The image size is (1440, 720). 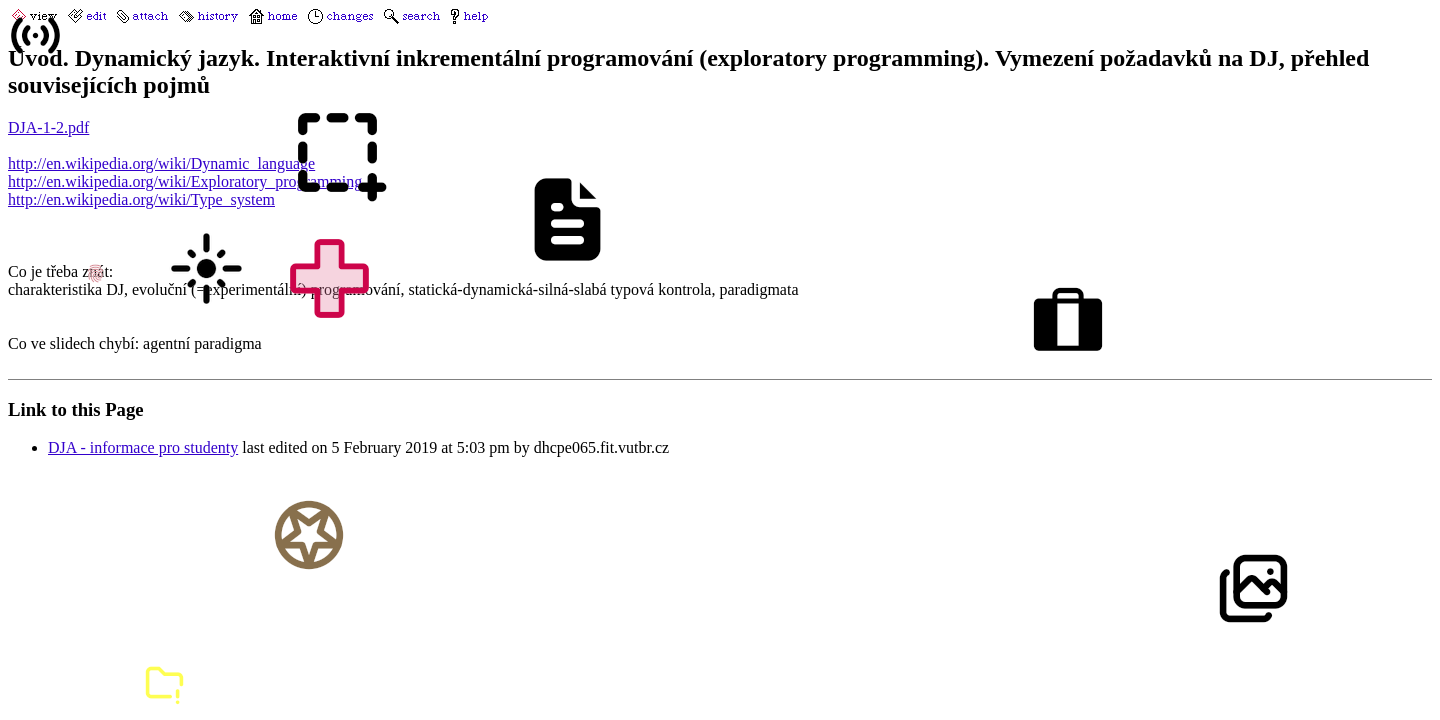 What do you see at coordinates (567, 219) in the screenshot?
I see `view document contents` at bounding box center [567, 219].